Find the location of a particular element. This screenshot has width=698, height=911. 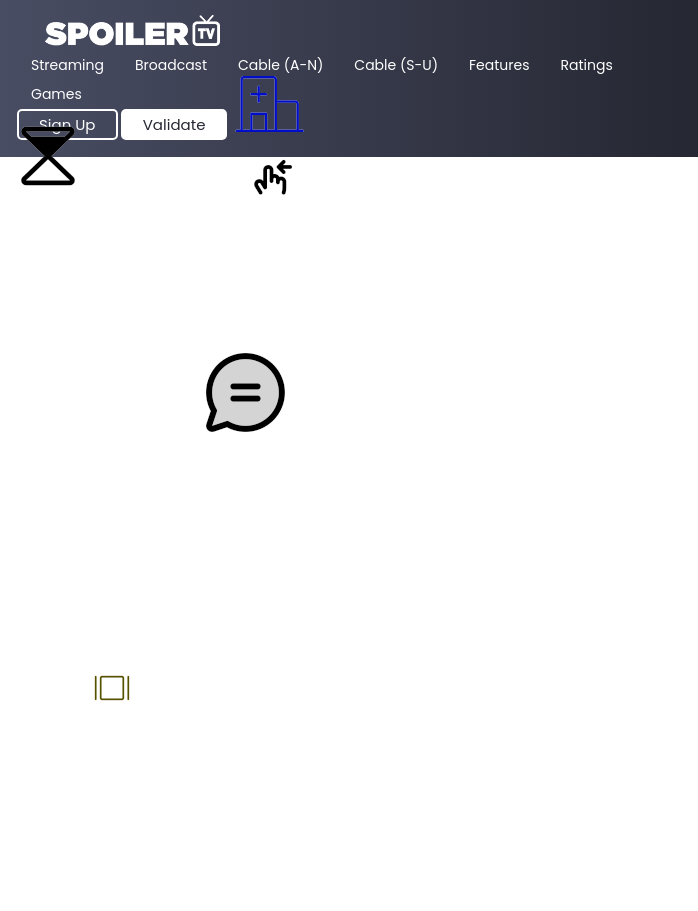

open chat or messaging is located at coordinates (245, 392).